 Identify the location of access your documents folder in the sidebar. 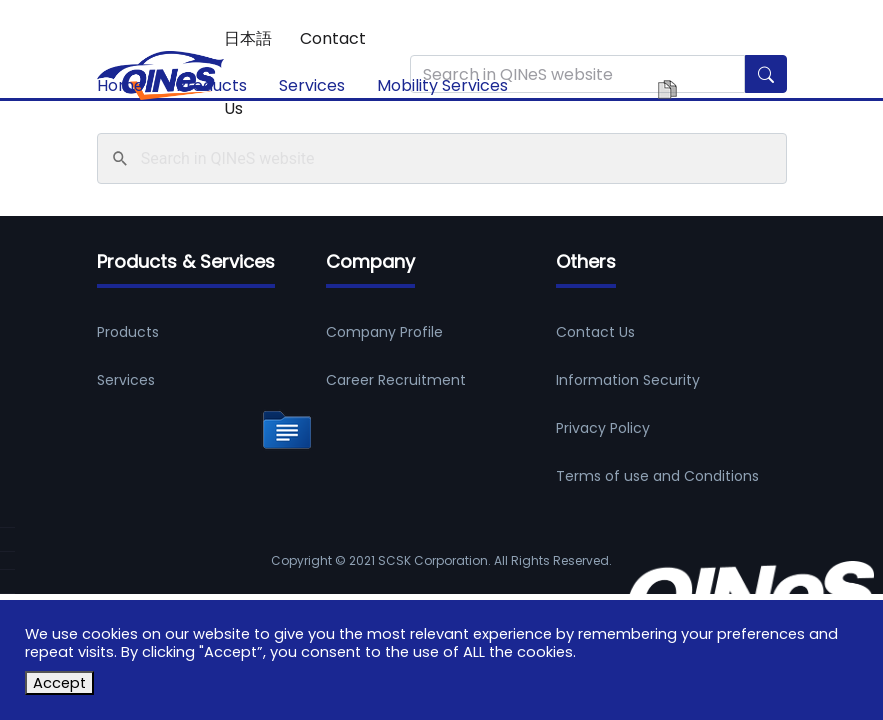
(667, 89).